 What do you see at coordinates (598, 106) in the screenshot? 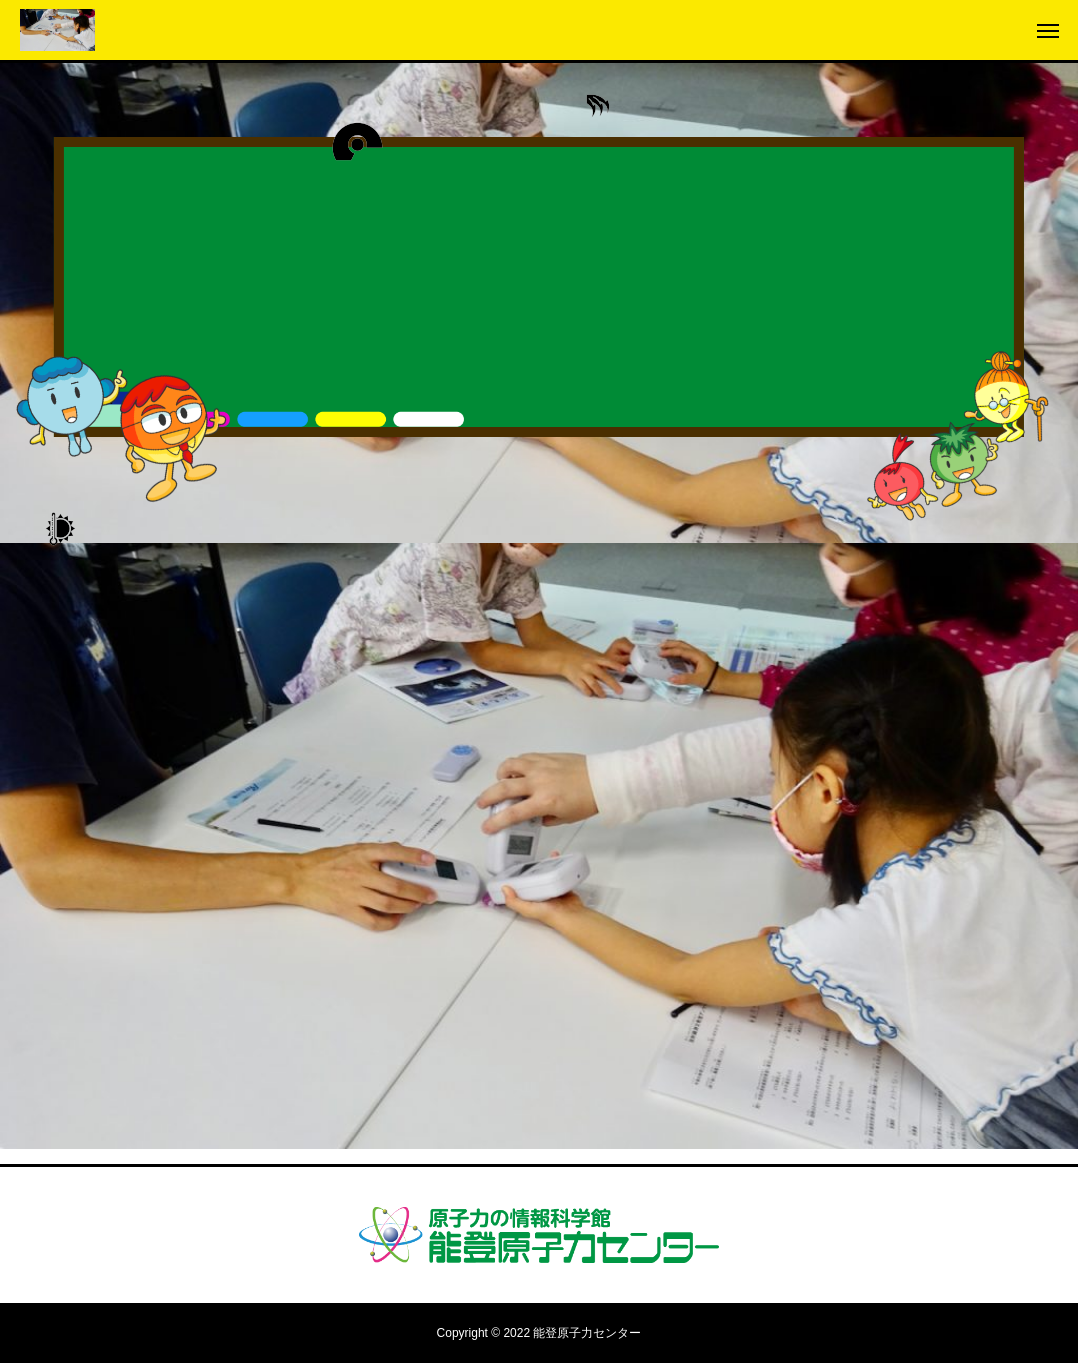
I see `select barbed nails ability or attack` at bounding box center [598, 106].